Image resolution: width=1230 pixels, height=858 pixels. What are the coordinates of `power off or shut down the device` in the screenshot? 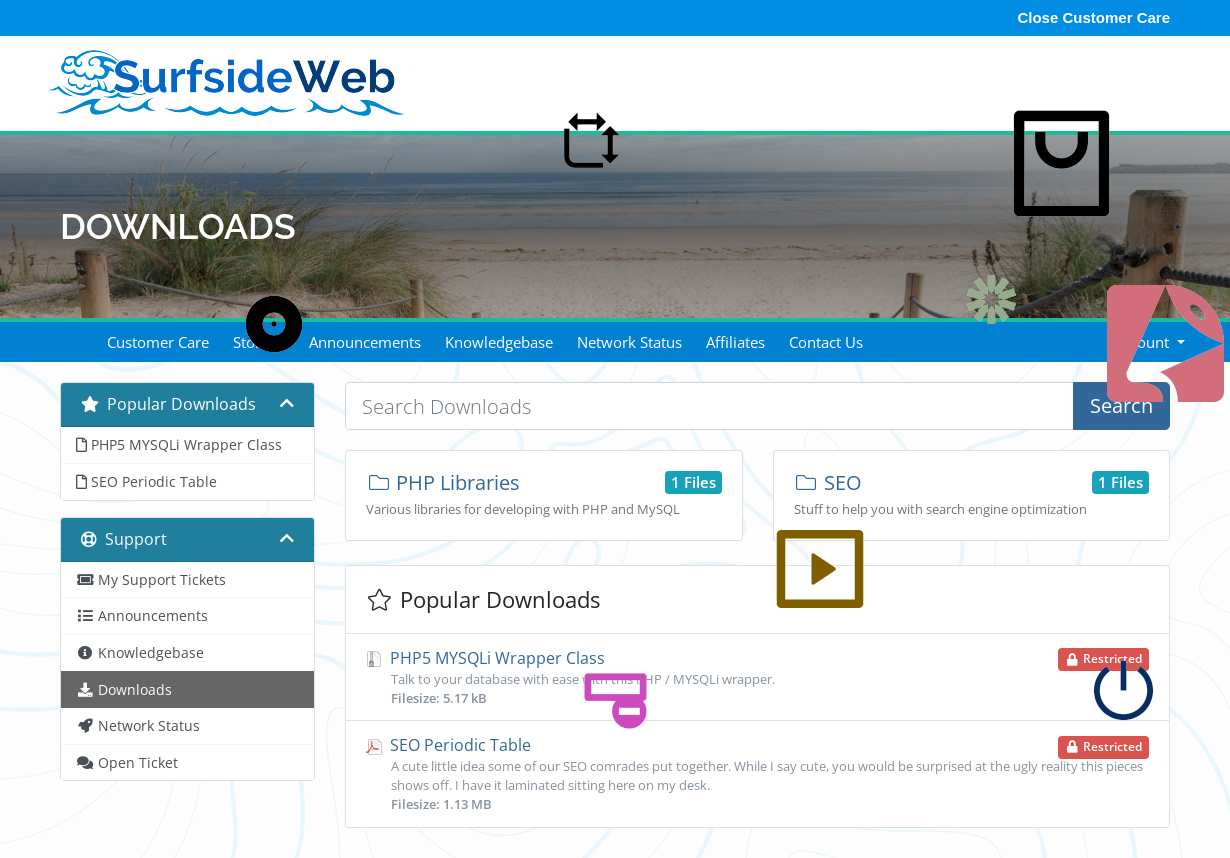 It's located at (1123, 690).